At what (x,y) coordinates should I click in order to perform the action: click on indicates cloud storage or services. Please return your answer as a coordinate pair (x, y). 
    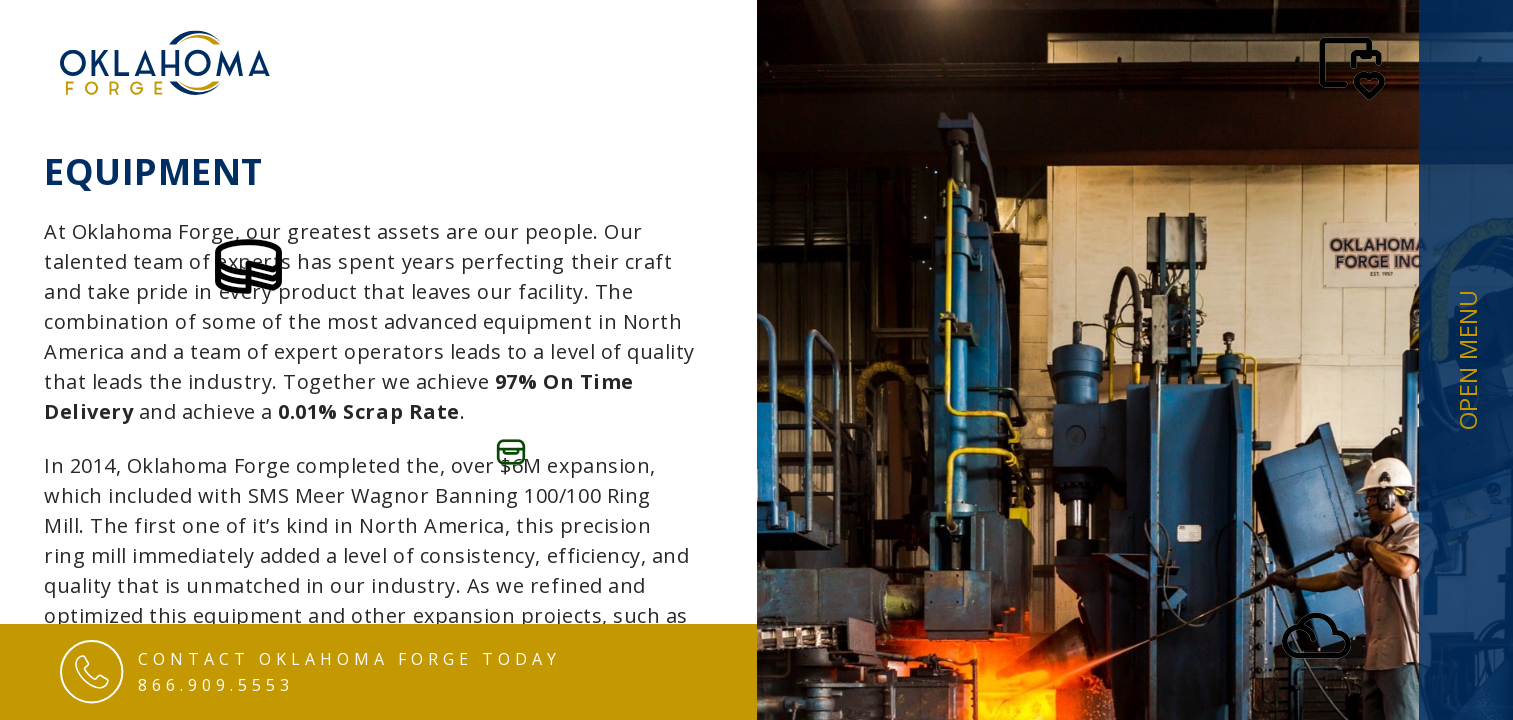
    Looking at the image, I should click on (1316, 635).